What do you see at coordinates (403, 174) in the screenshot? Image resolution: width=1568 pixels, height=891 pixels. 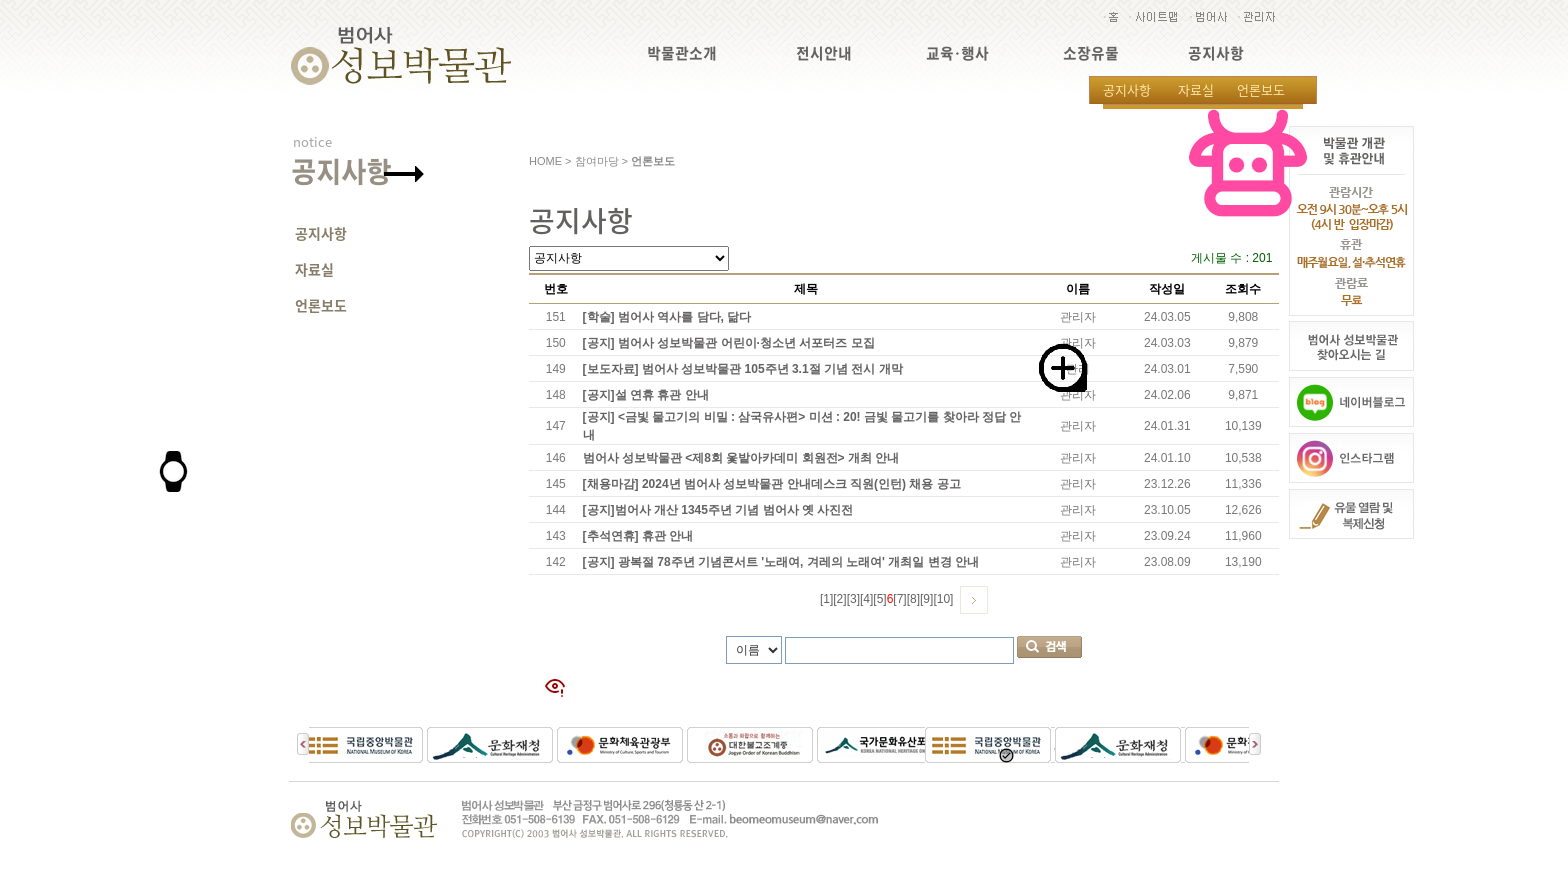 I see `indicates no change or stable trend` at bounding box center [403, 174].